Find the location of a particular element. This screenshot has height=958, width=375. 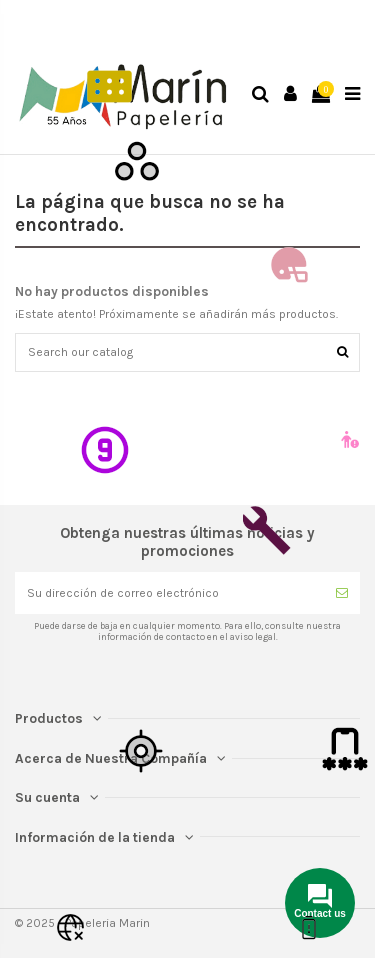

indicates low battery warning is located at coordinates (309, 928).